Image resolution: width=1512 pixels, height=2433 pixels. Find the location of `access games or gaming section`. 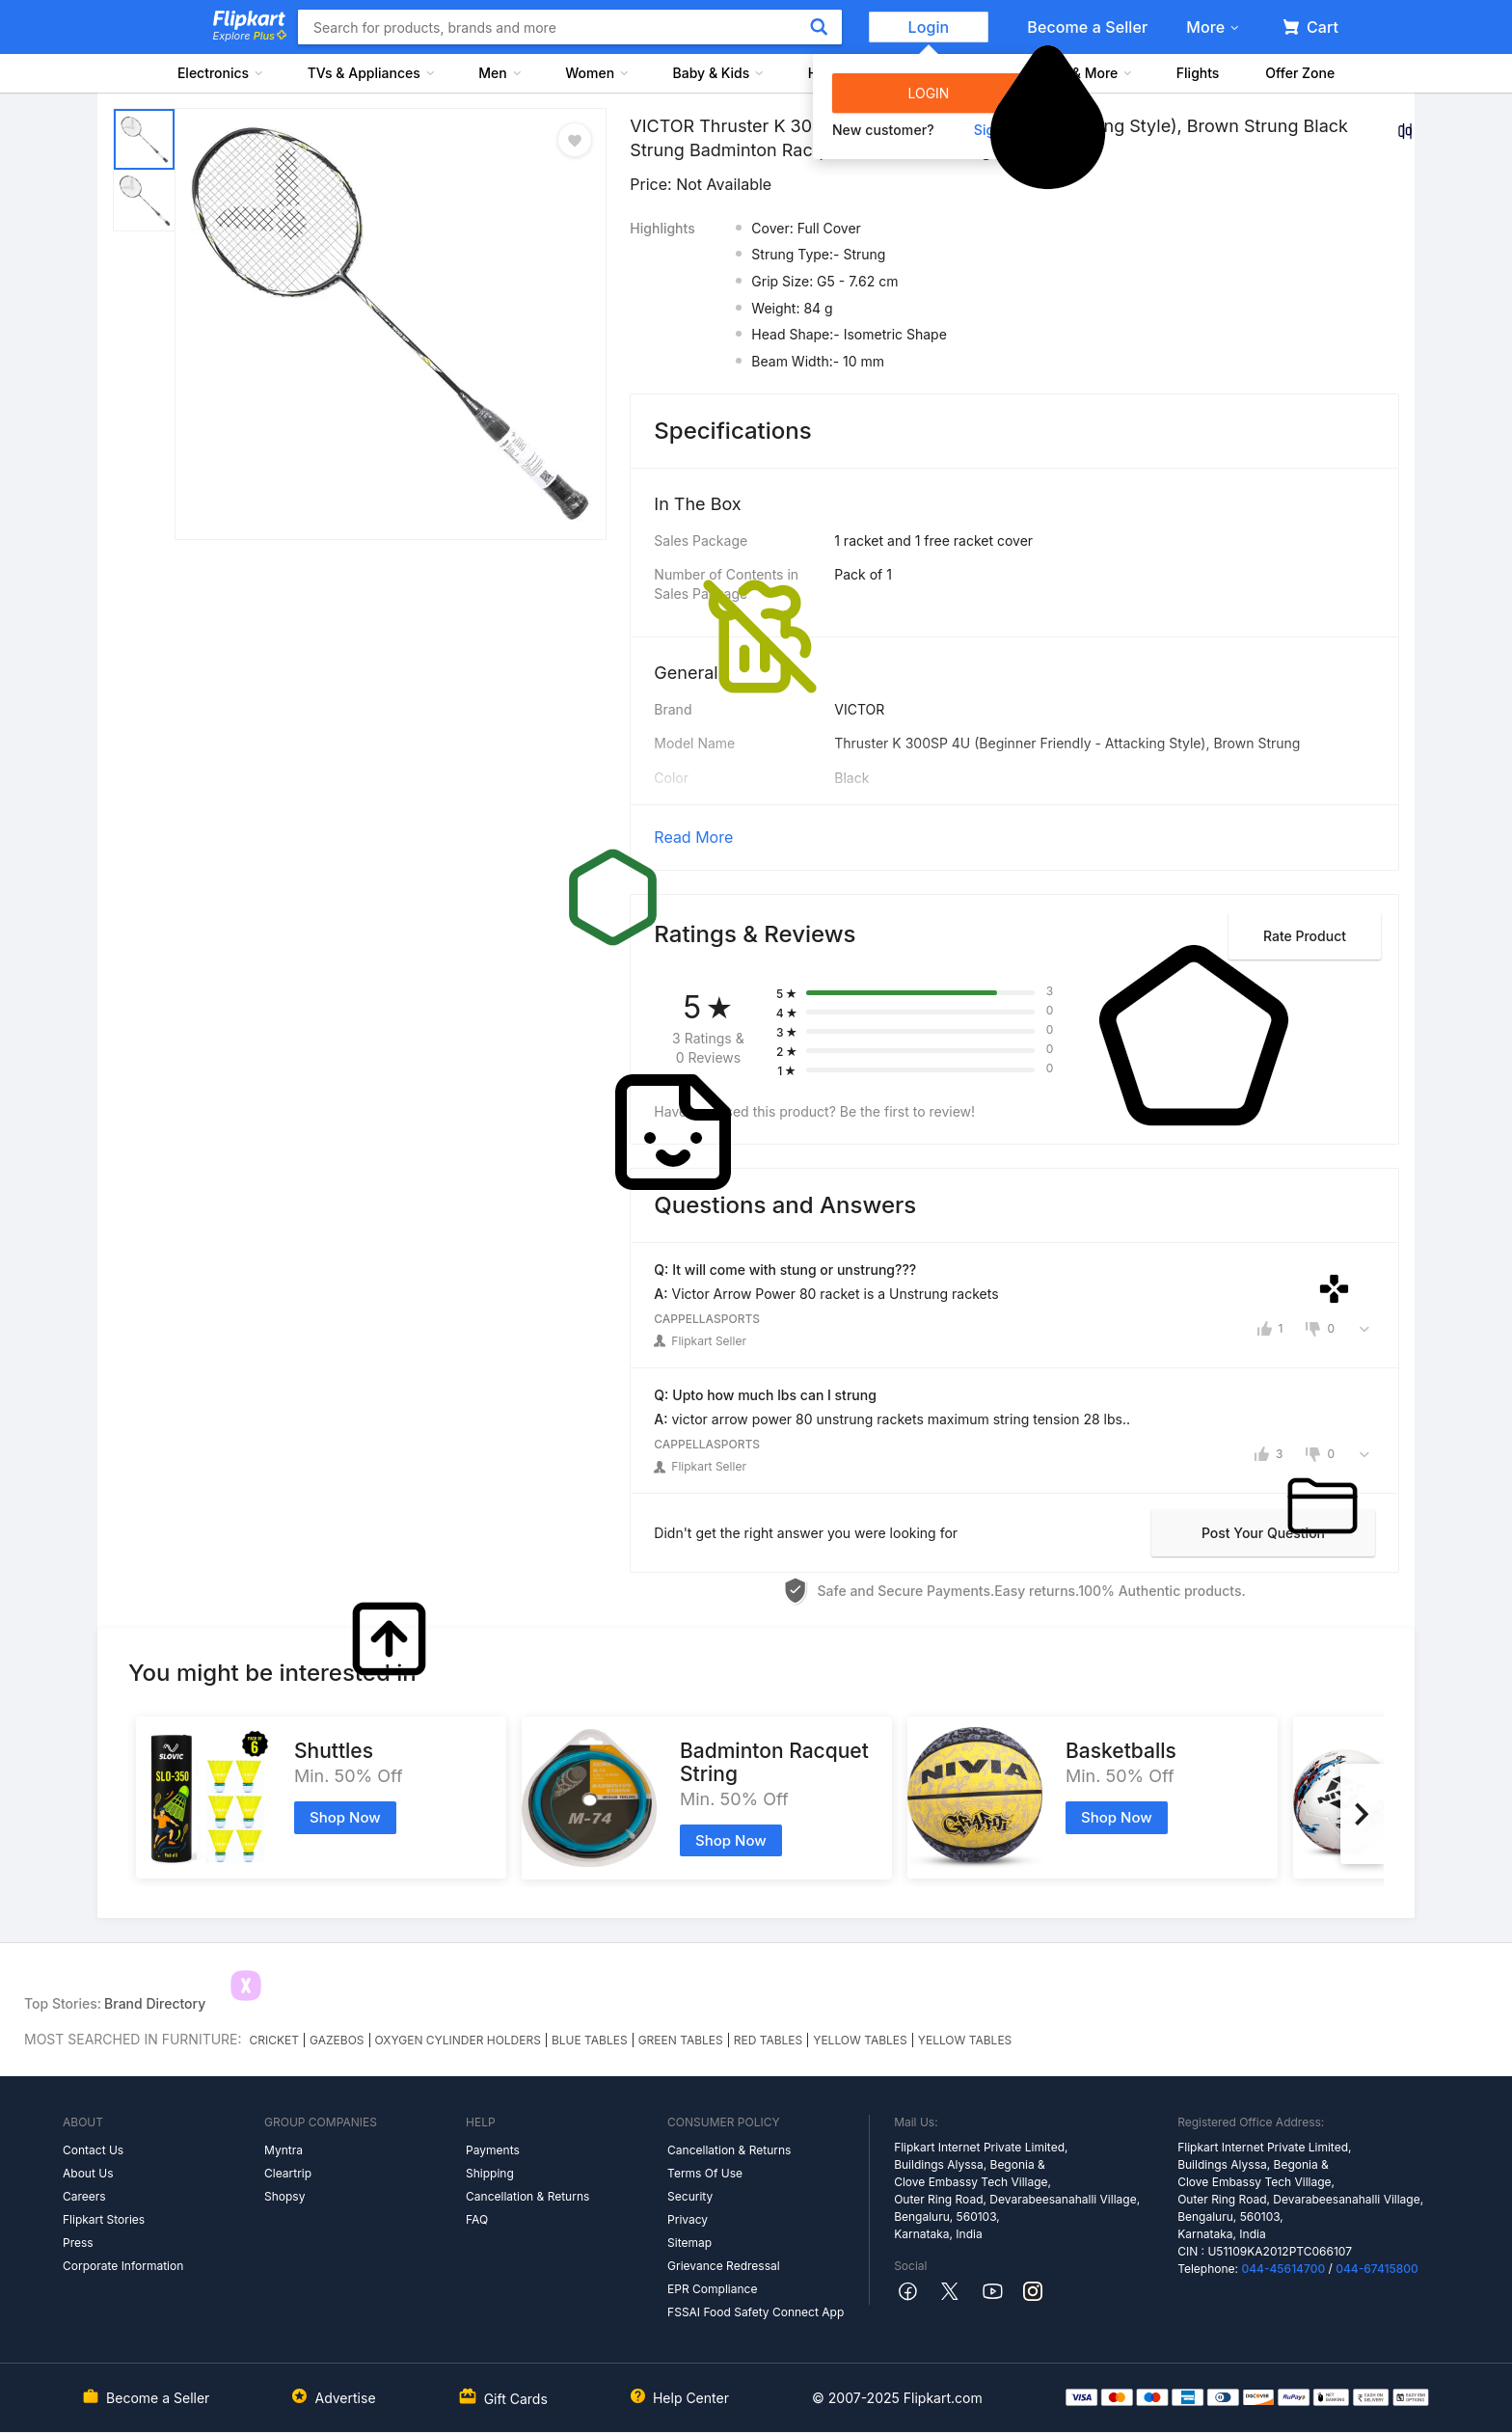

access games or gaming section is located at coordinates (1334, 1288).